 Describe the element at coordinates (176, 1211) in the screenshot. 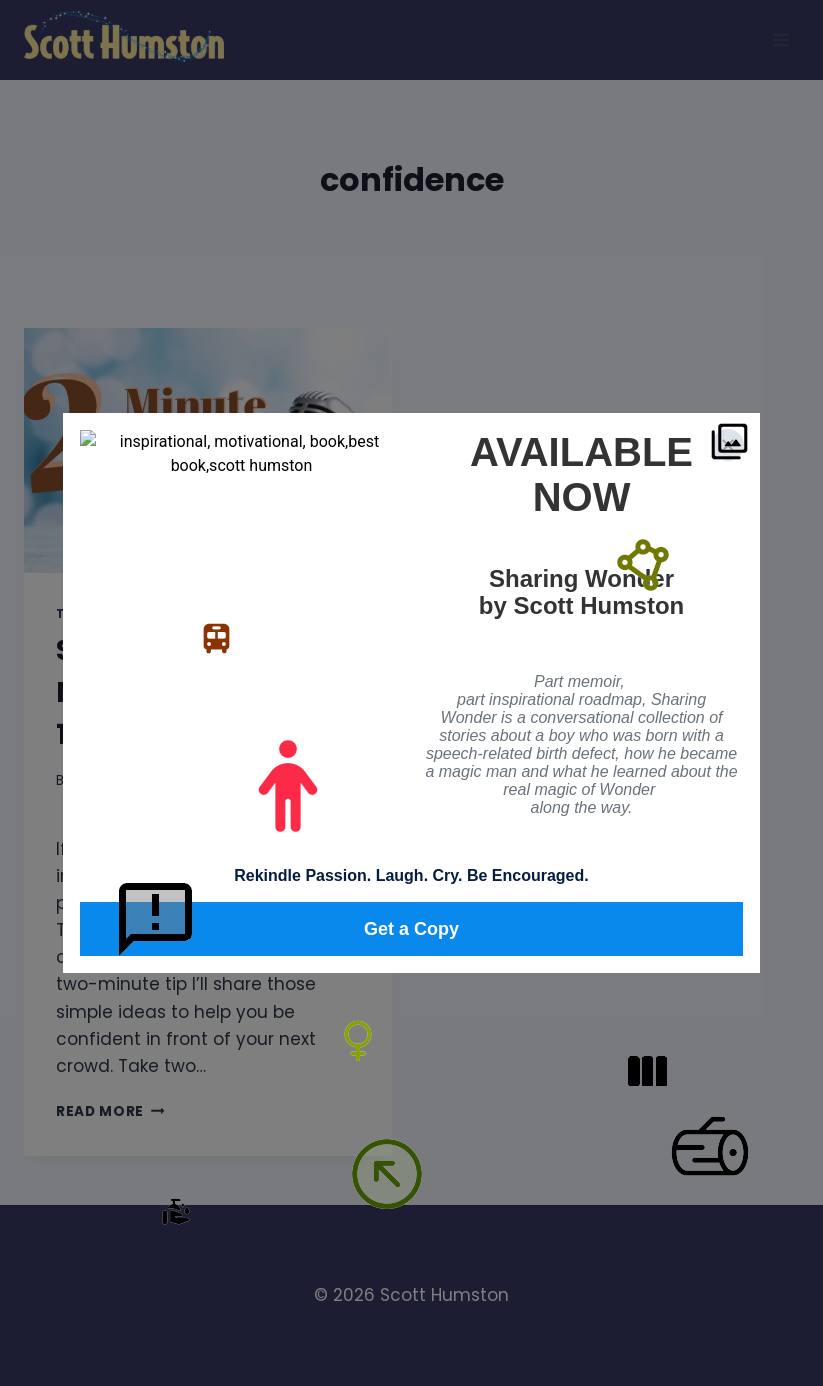

I see `hand washing or hygiene reminder` at that location.